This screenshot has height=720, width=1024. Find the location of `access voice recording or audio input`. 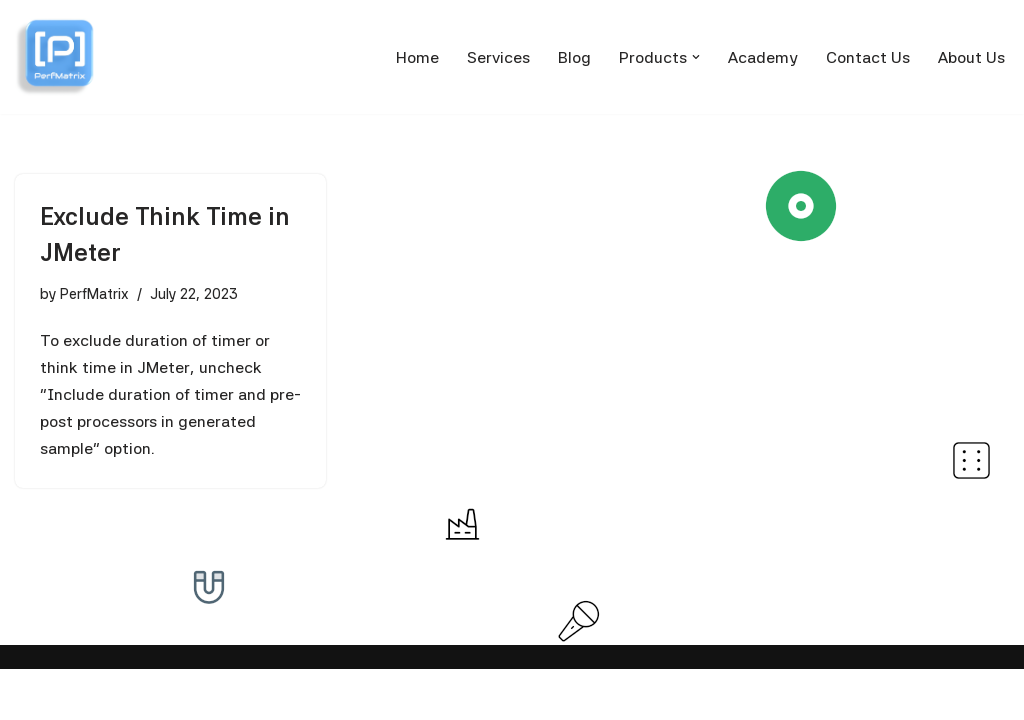

access voice recording or audio input is located at coordinates (578, 622).